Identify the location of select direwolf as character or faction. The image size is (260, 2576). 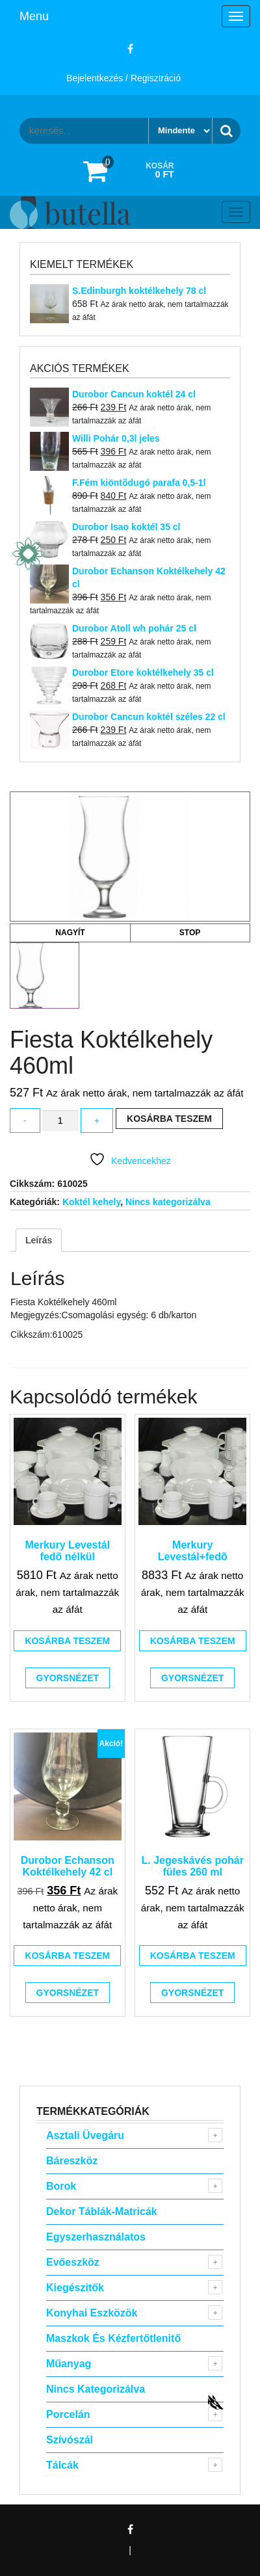
(216, 2402).